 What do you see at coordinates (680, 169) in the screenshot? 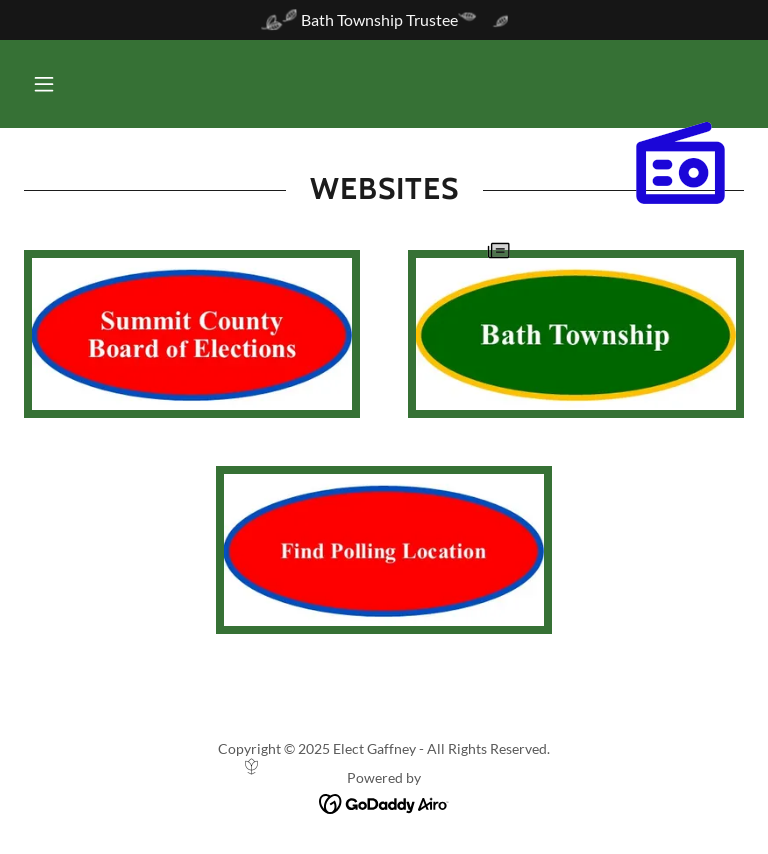
I see `open radio or audio streaming` at bounding box center [680, 169].